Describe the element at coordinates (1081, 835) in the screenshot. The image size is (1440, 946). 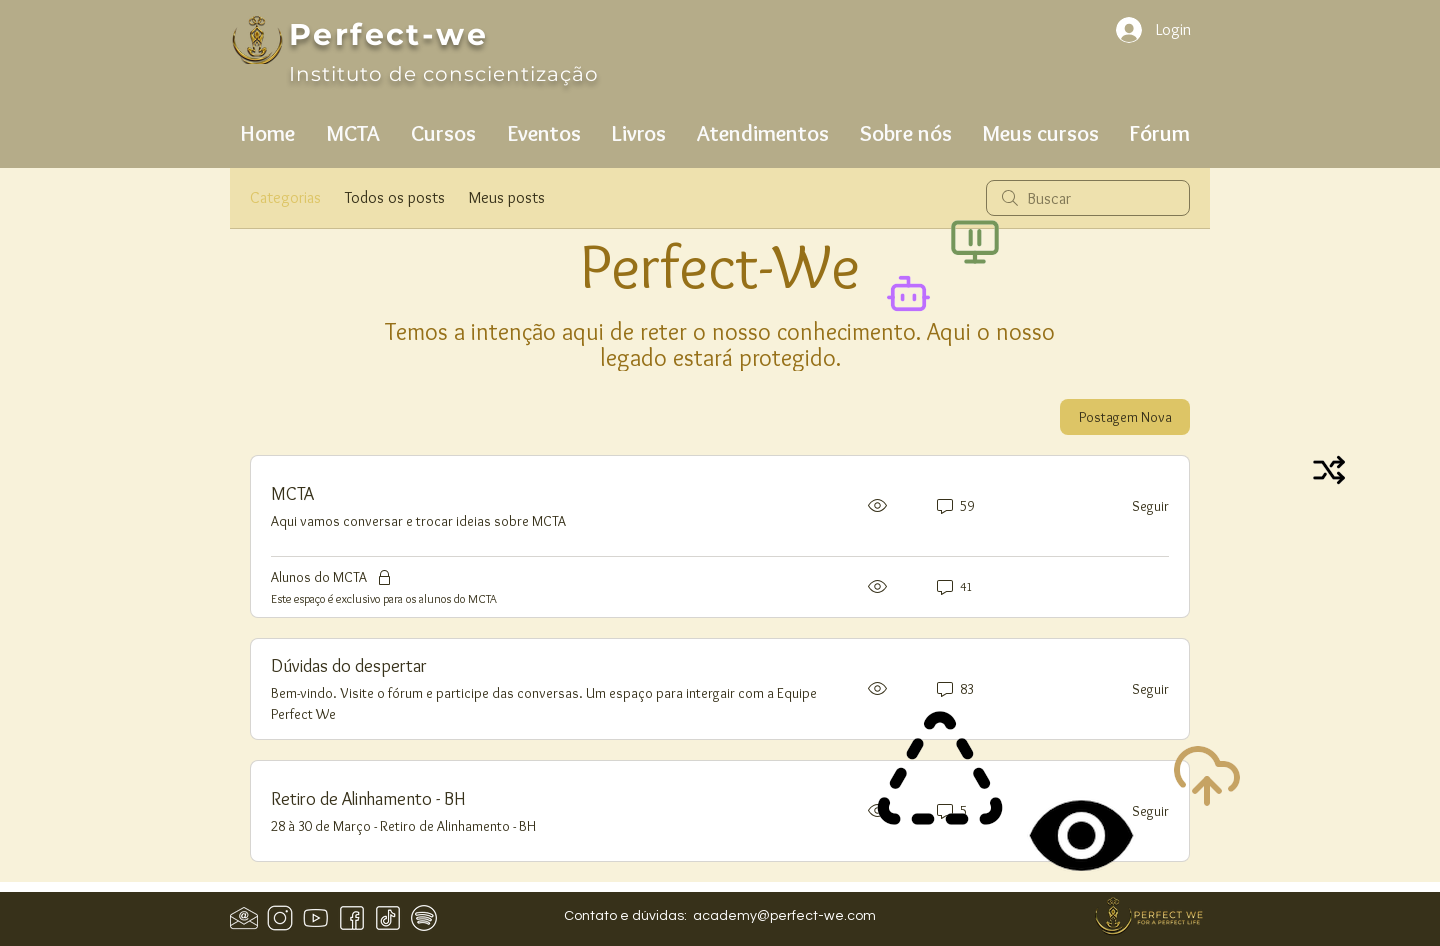
I see `view or preview content` at that location.